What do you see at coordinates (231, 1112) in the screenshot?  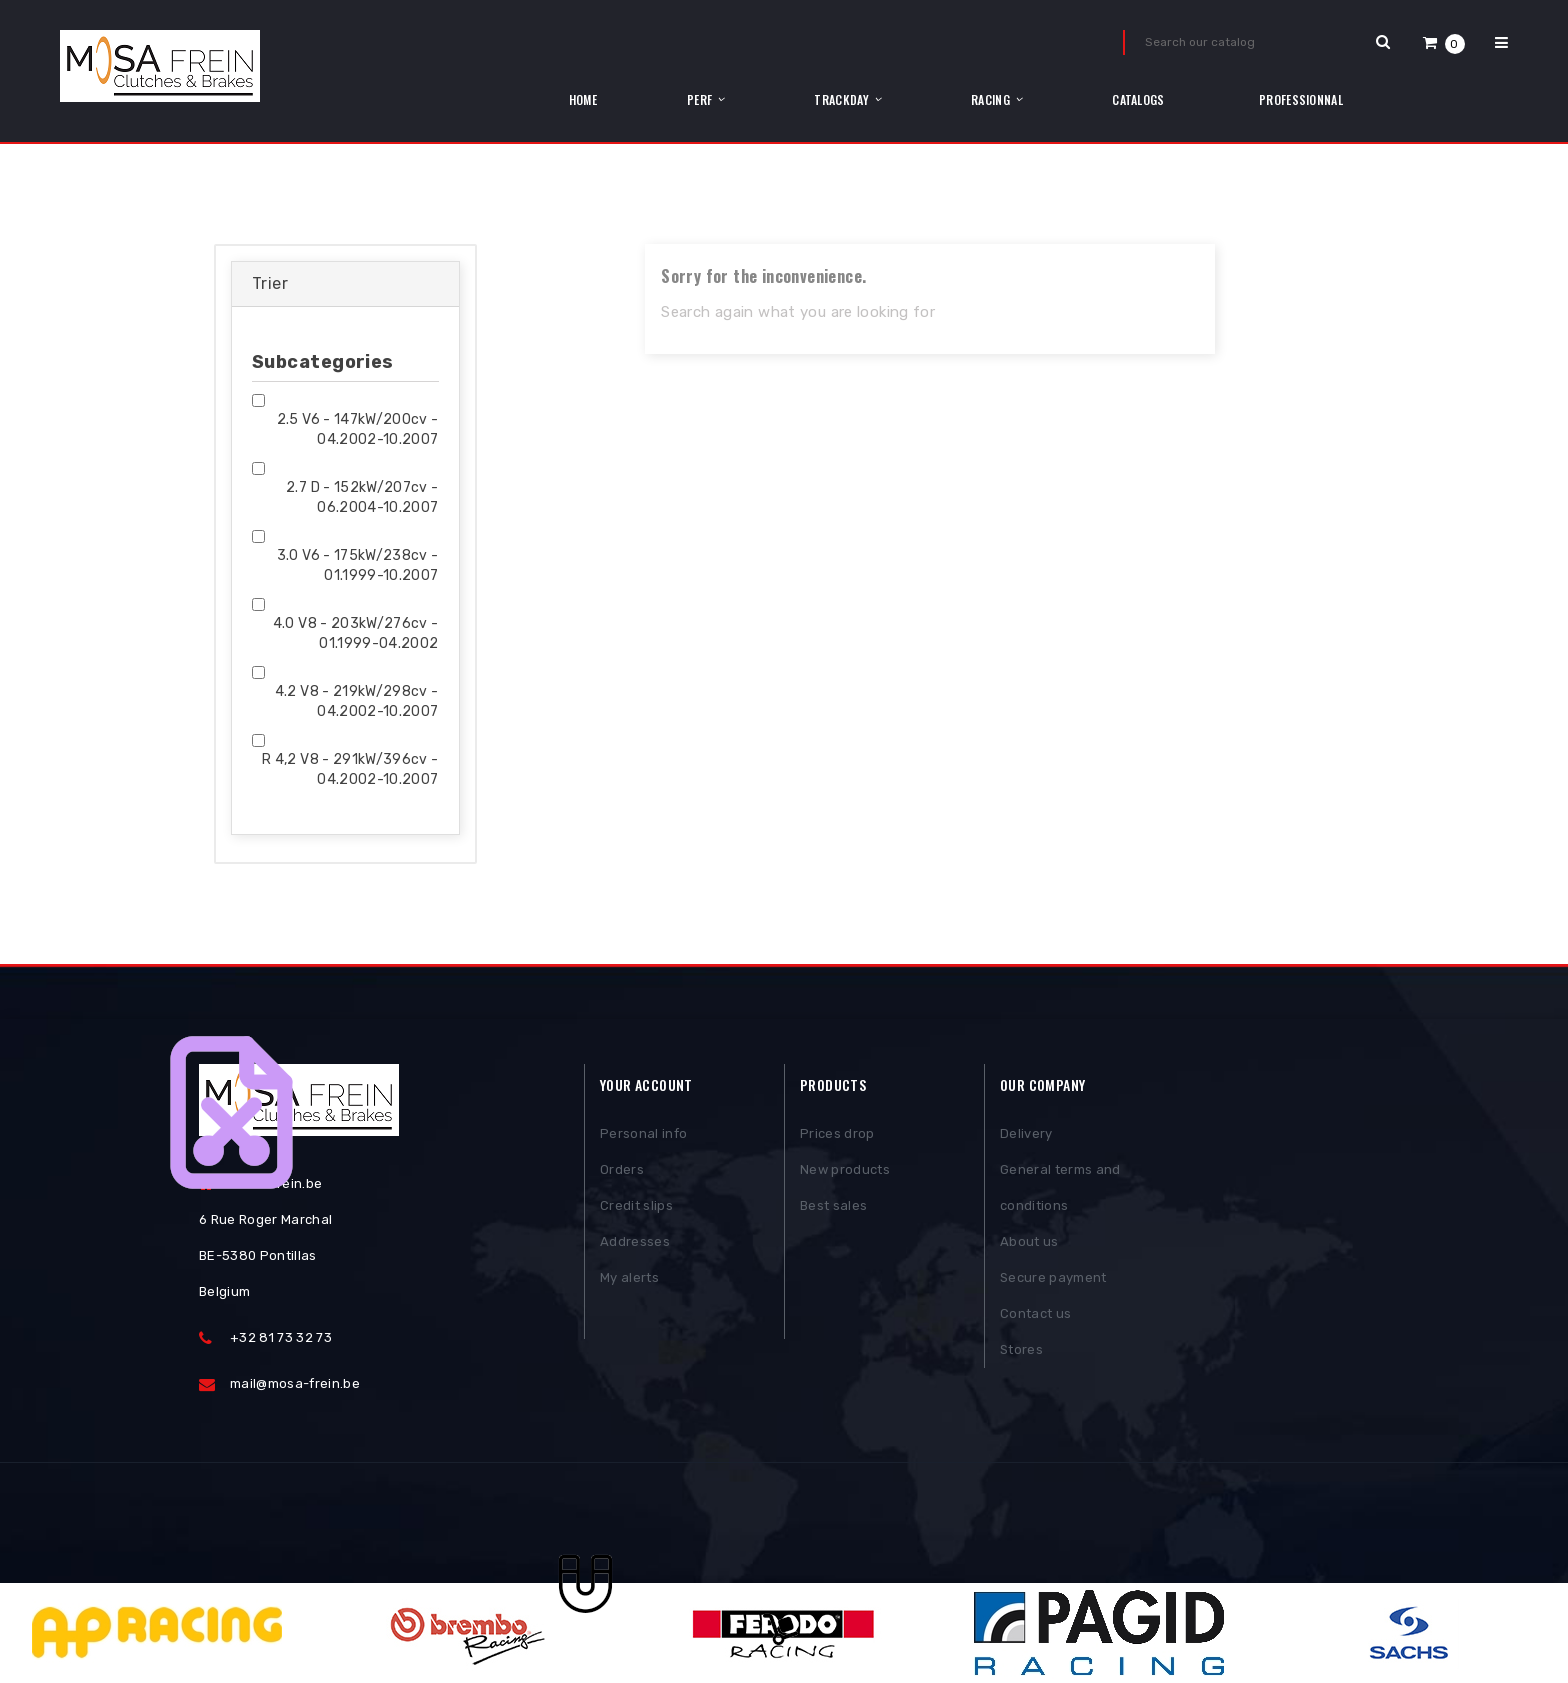 I see `cut or remove a file` at bounding box center [231, 1112].